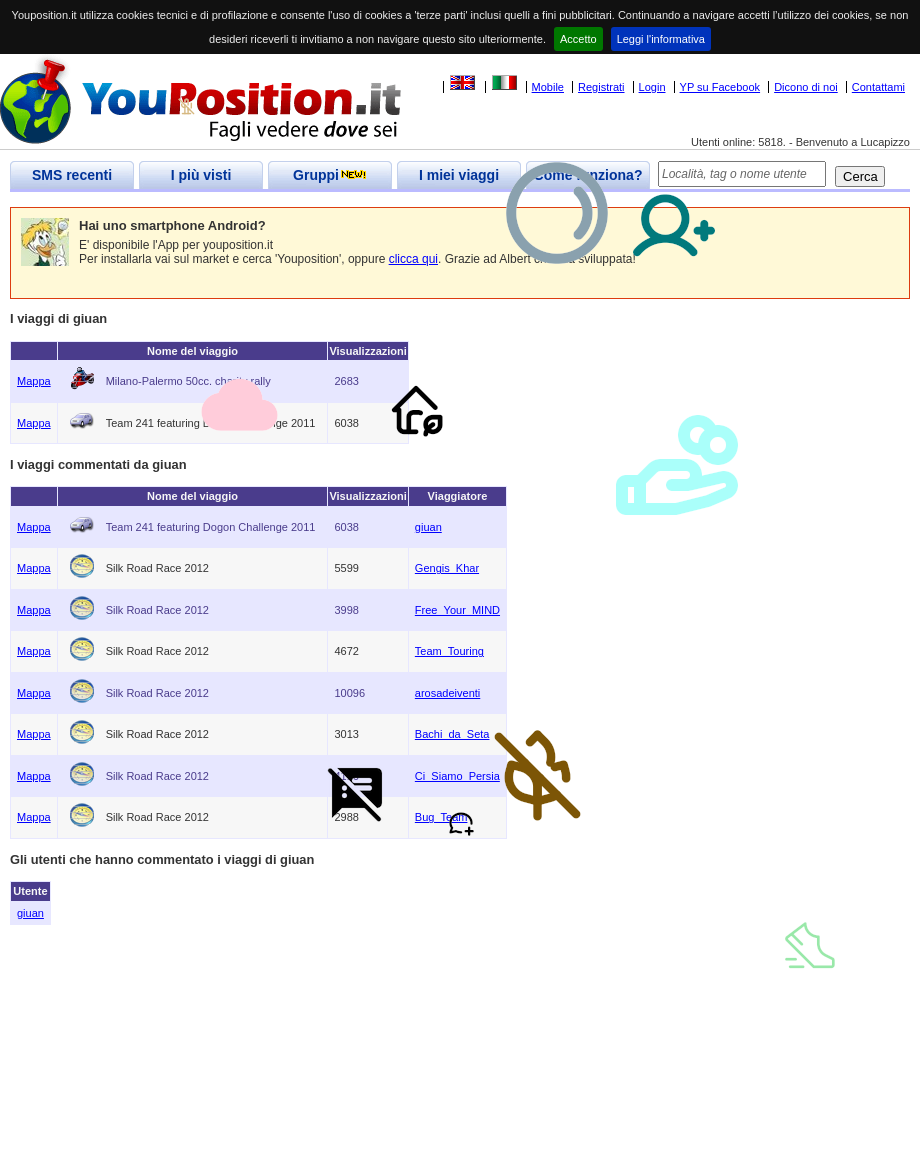  I want to click on add a new user or contact, so click(672, 228).